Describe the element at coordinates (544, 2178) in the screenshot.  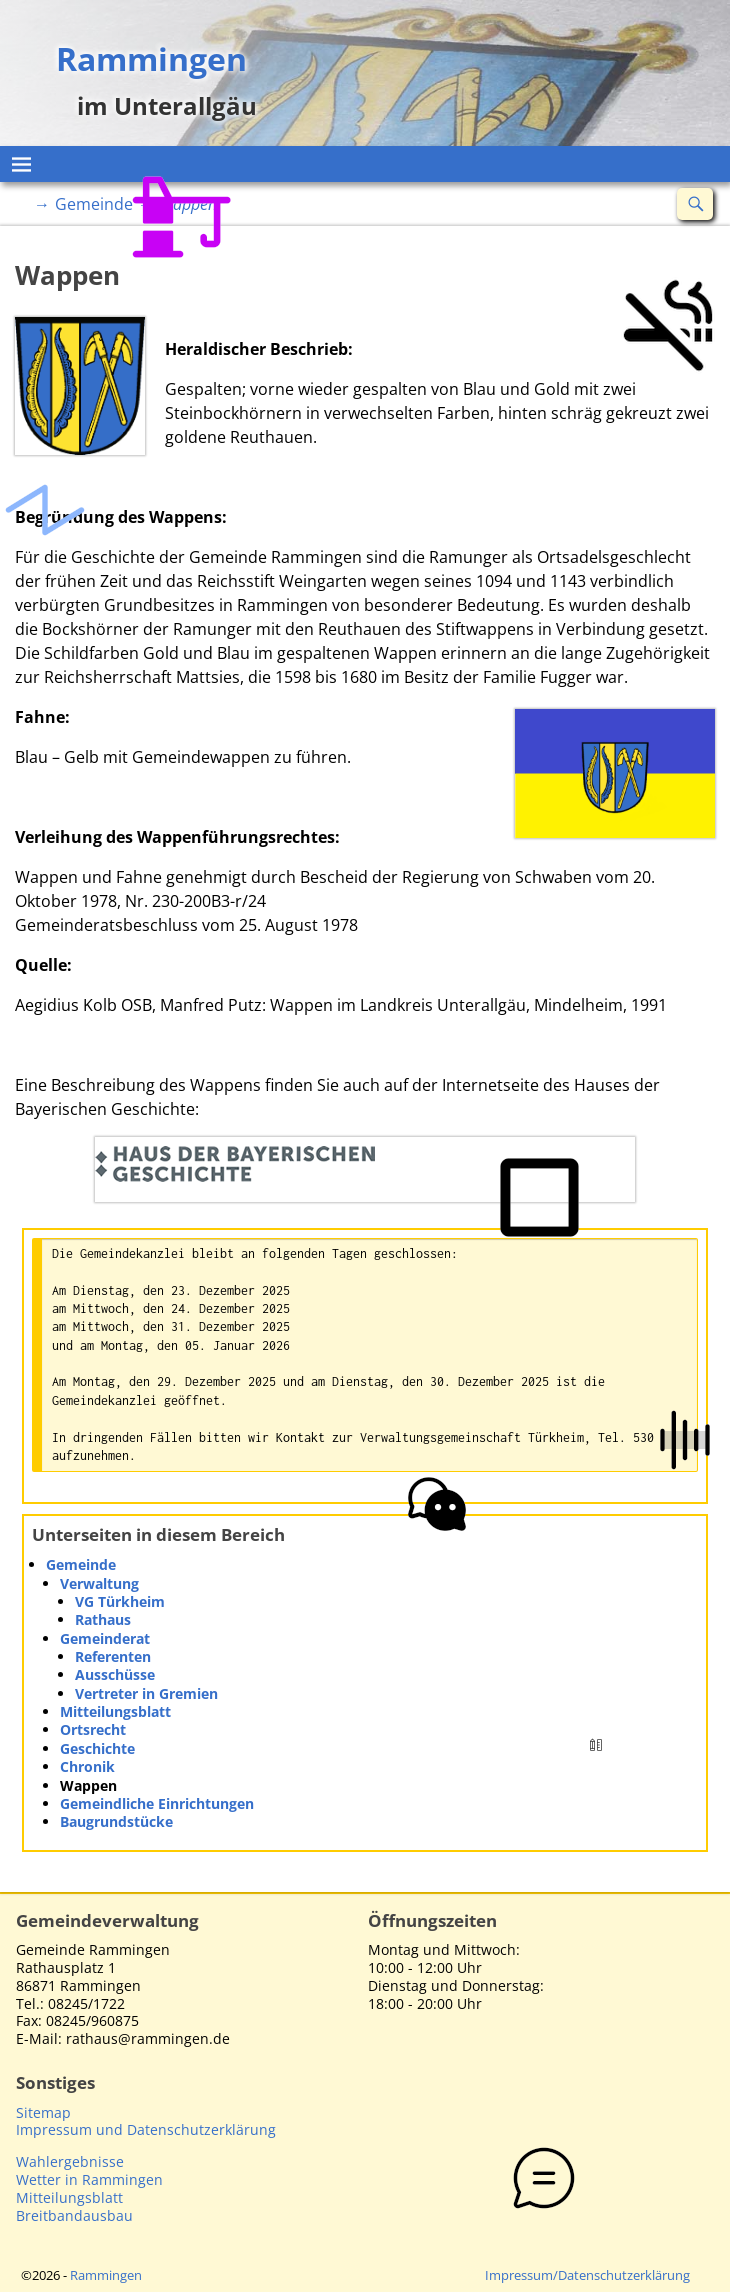
I see `open chat or messaging` at that location.